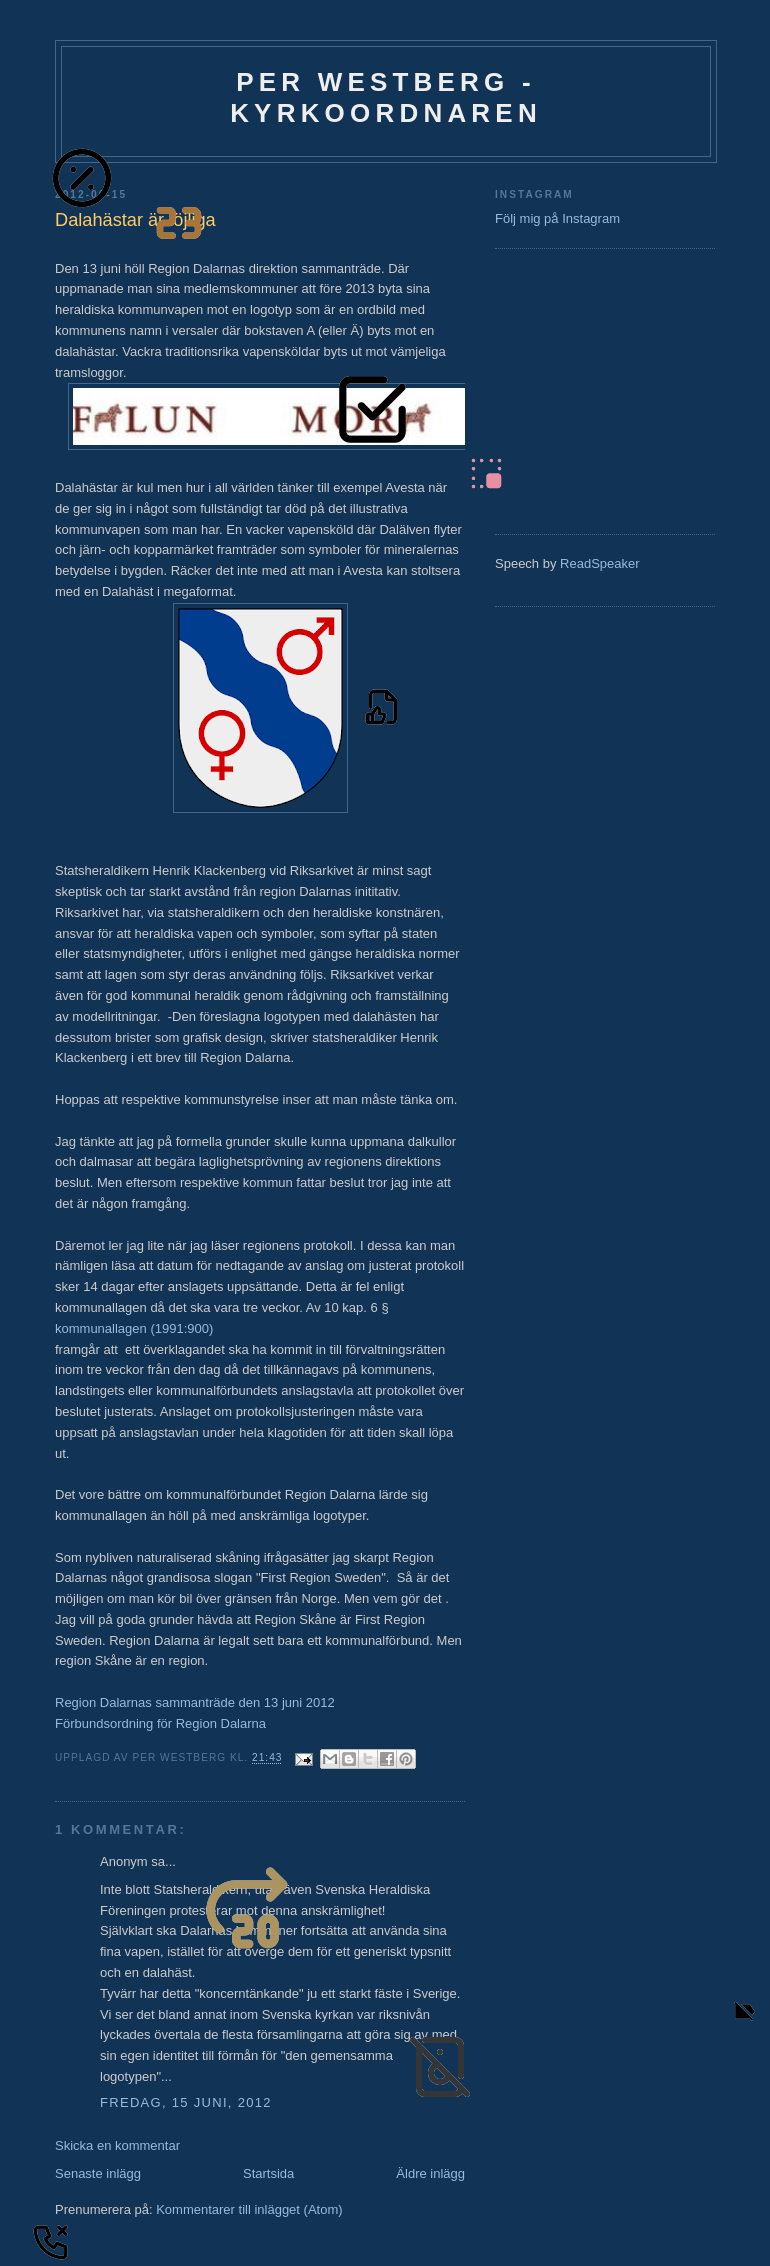  What do you see at coordinates (82, 178) in the screenshot?
I see `view discount or percentage-based promotion` at bounding box center [82, 178].